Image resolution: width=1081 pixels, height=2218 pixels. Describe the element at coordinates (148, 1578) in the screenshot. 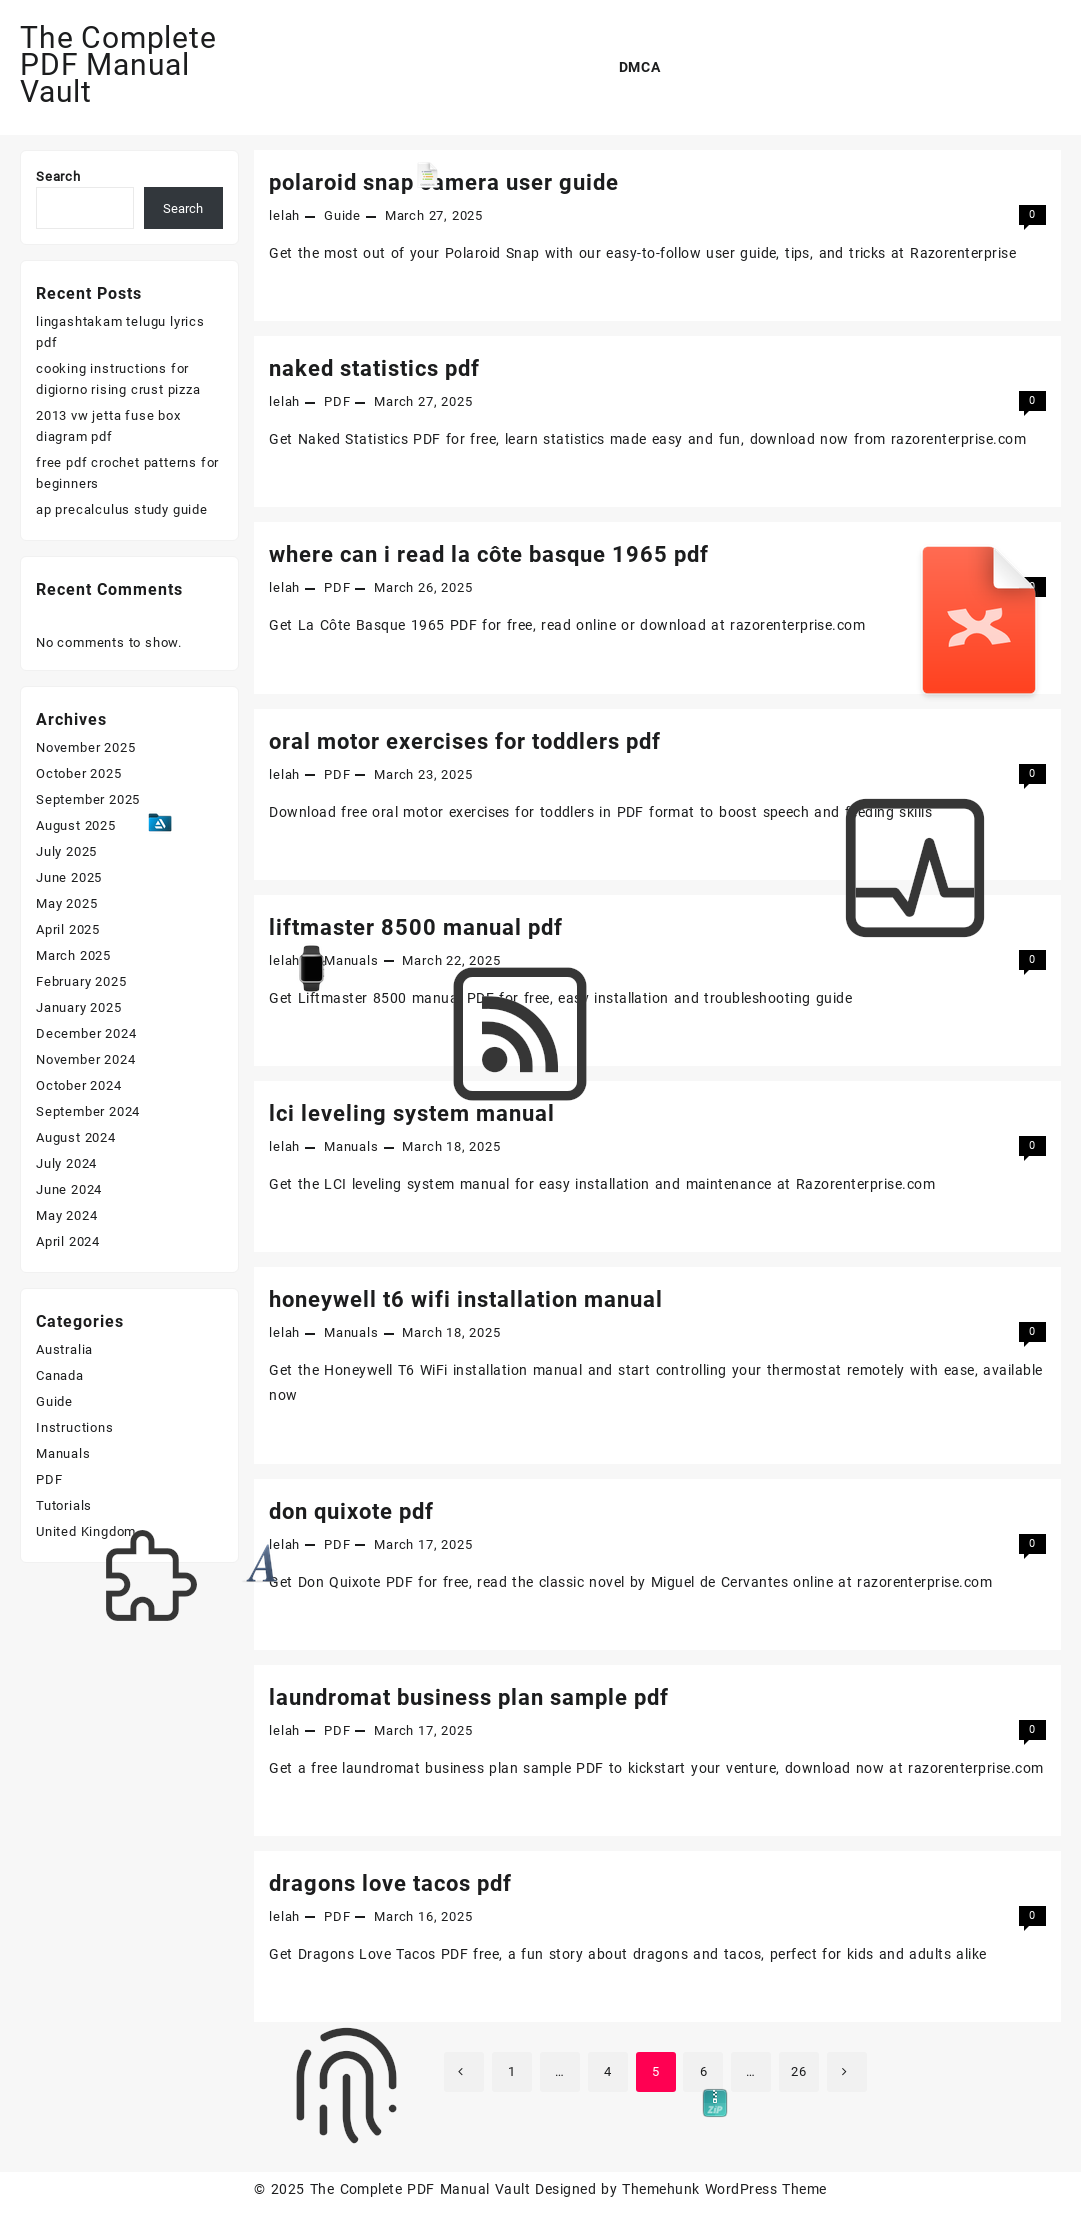

I see `access plugin settings and preferences` at that location.